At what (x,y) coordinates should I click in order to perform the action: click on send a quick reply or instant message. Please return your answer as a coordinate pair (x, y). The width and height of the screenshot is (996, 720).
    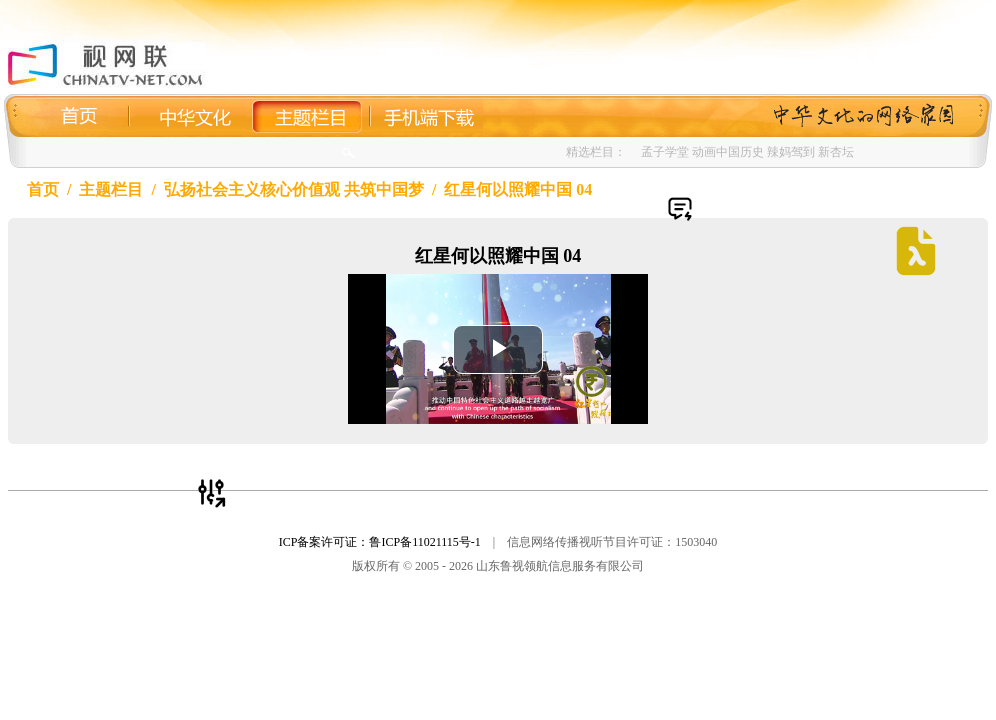
    Looking at the image, I should click on (680, 208).